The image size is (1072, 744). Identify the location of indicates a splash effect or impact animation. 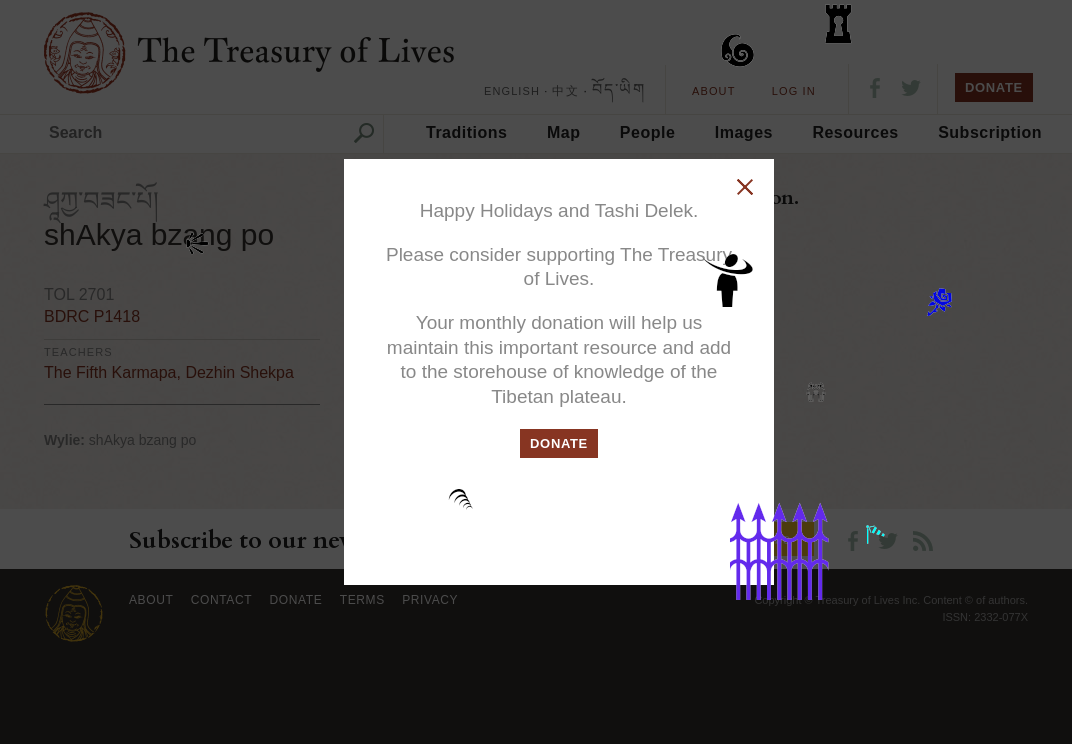
(197, 243).